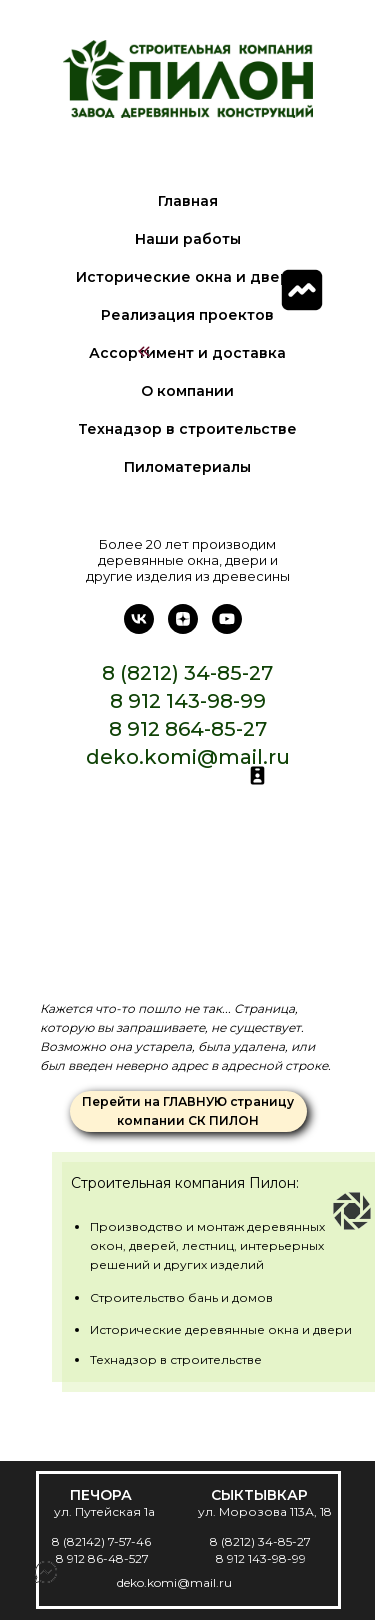 The height and width of the screenshot is (1620, 375). What do you see at coordinates (257, 775) in the screenshot?
I see `view user identification or profile badge` at bounding box center [257, 775].